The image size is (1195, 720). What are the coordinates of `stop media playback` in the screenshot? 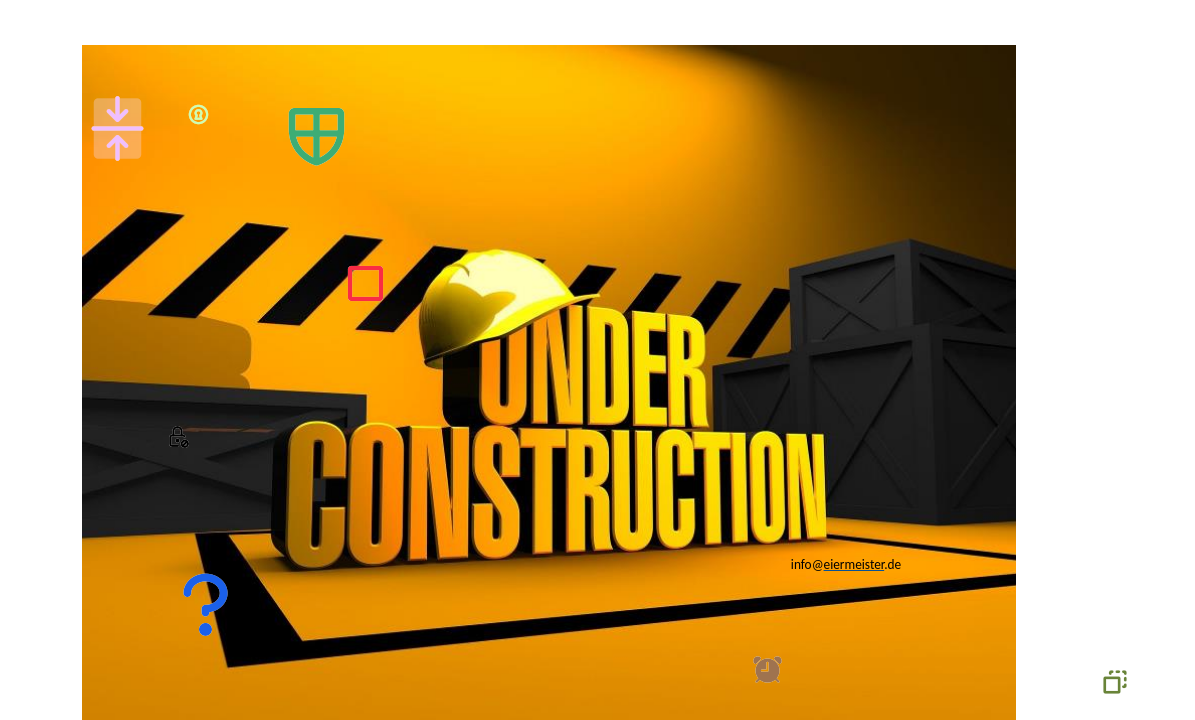 It's located at (365, 283).